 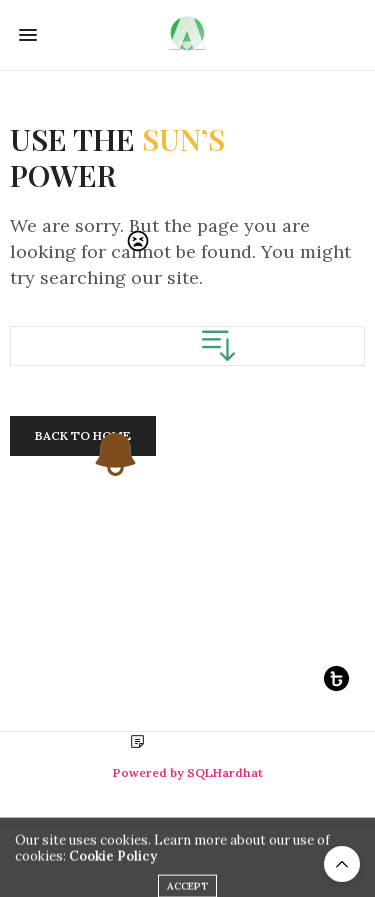 I want to click on sort list in descending order, so click(x=218, y=344).